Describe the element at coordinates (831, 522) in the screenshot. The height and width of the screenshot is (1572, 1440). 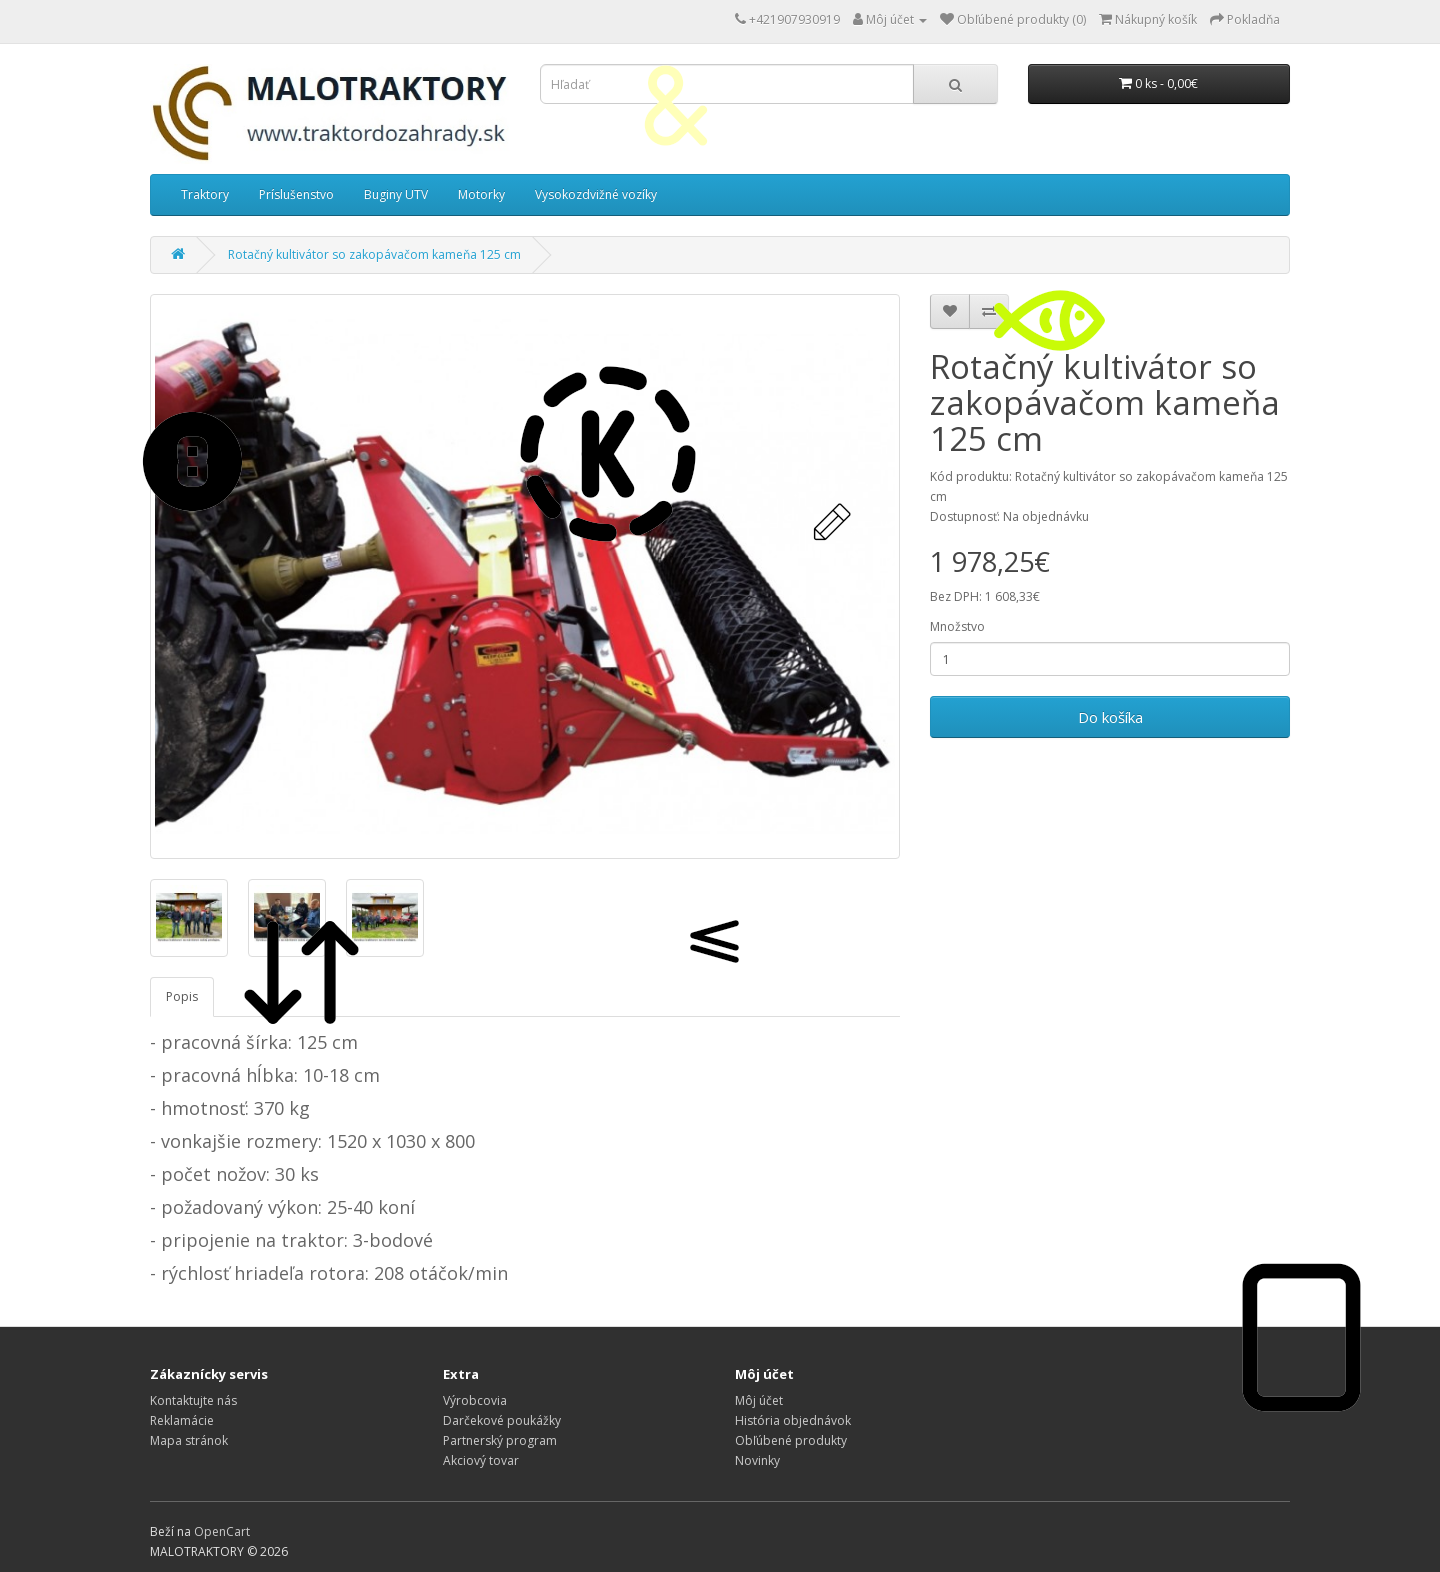
I see `edit or modify content` at that location.